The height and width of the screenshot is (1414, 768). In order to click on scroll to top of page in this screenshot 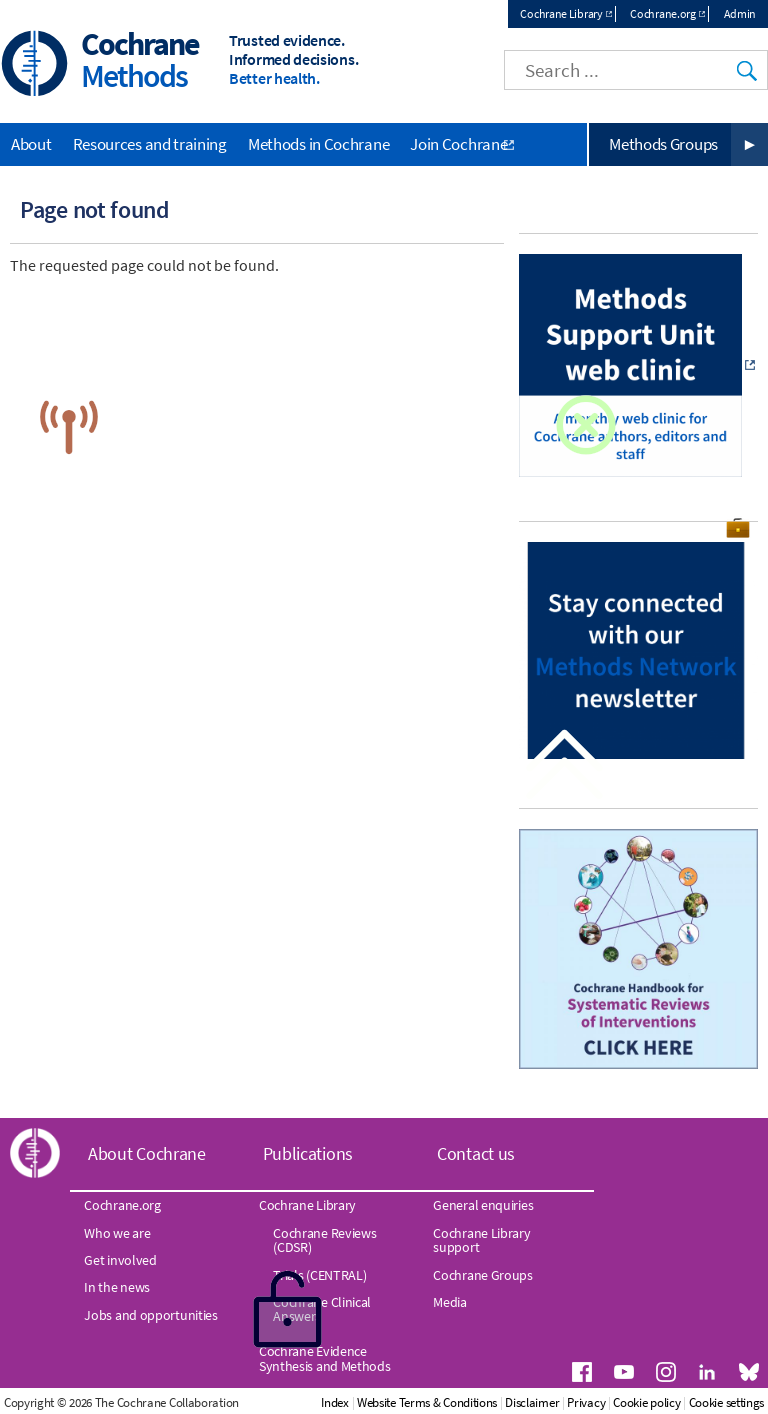, I will do `click(564, 764)`.